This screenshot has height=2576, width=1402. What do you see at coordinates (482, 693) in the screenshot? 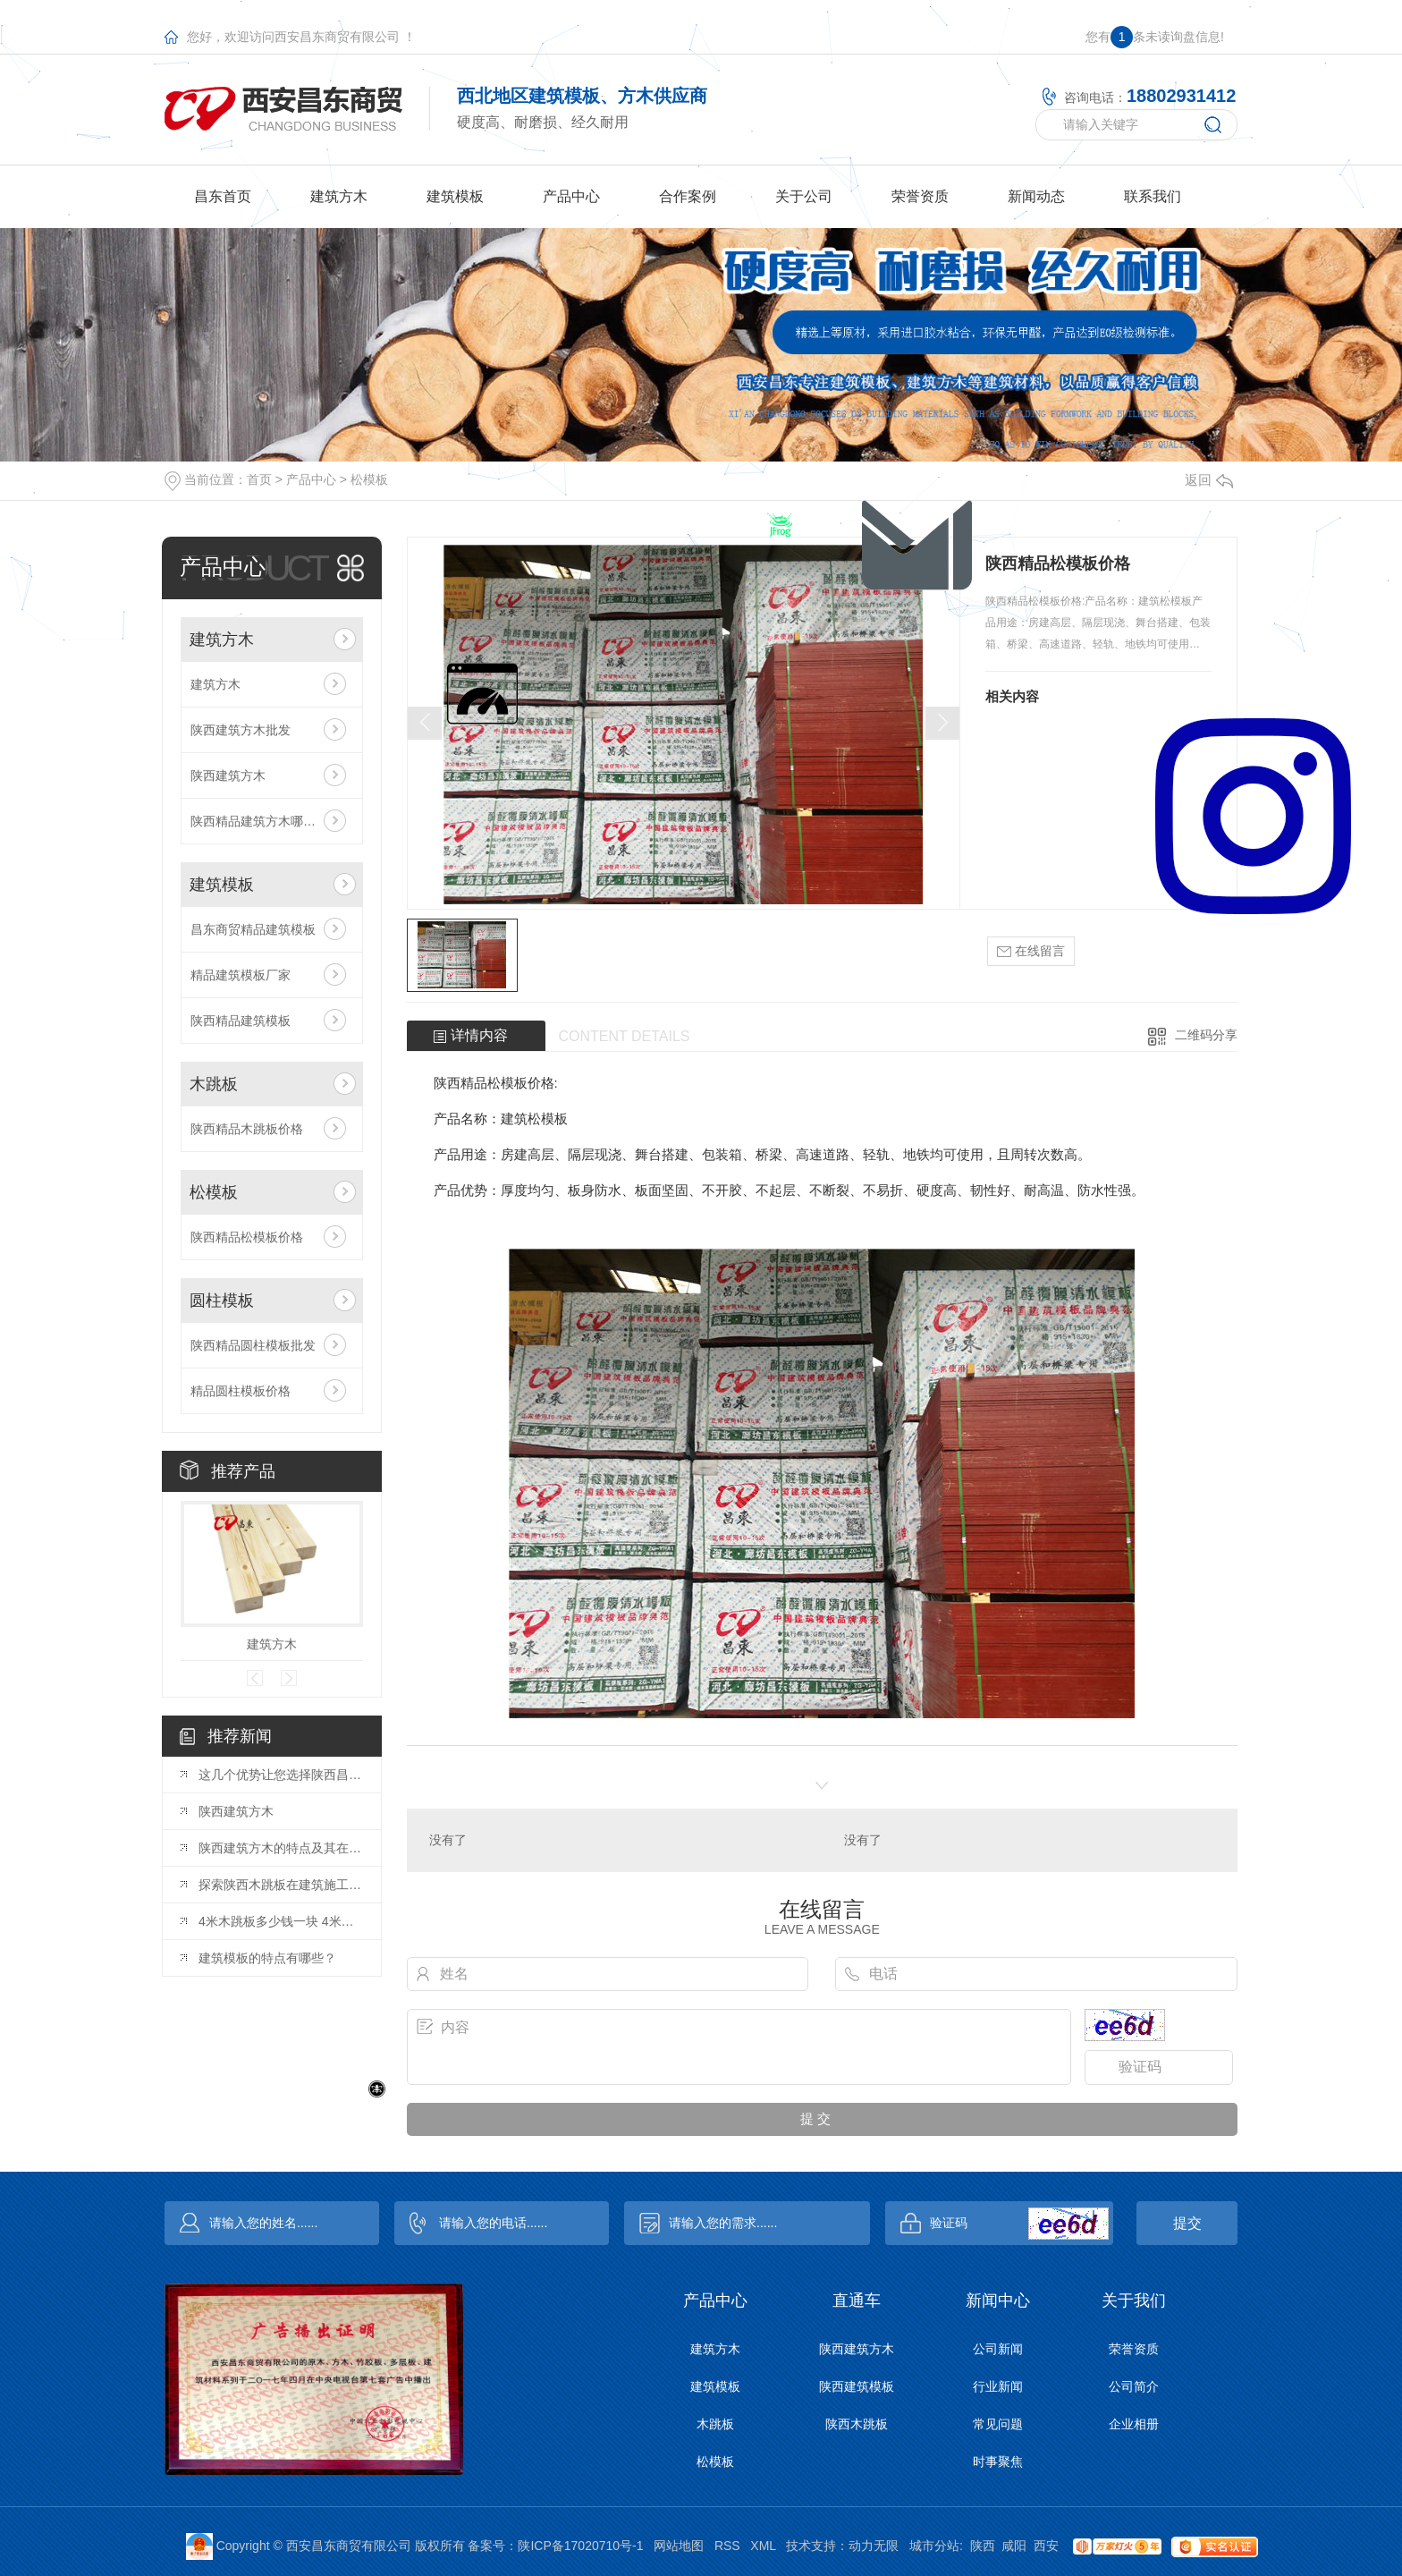
I see `open Google PageSpeed Insights` at bounding box center [482, 693].